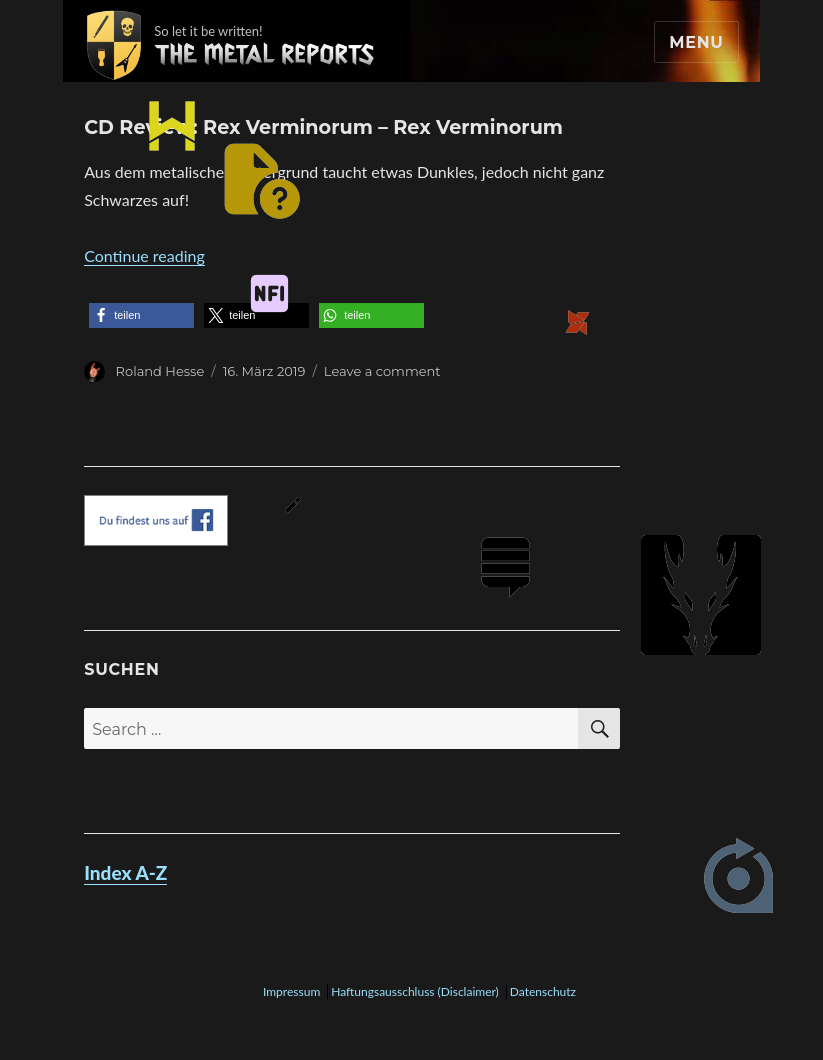  What do you see at coordinates (701, 595) in the screenshot?
I see `open dragonframe stop-motion animation software` at bounding box center [701, 595].